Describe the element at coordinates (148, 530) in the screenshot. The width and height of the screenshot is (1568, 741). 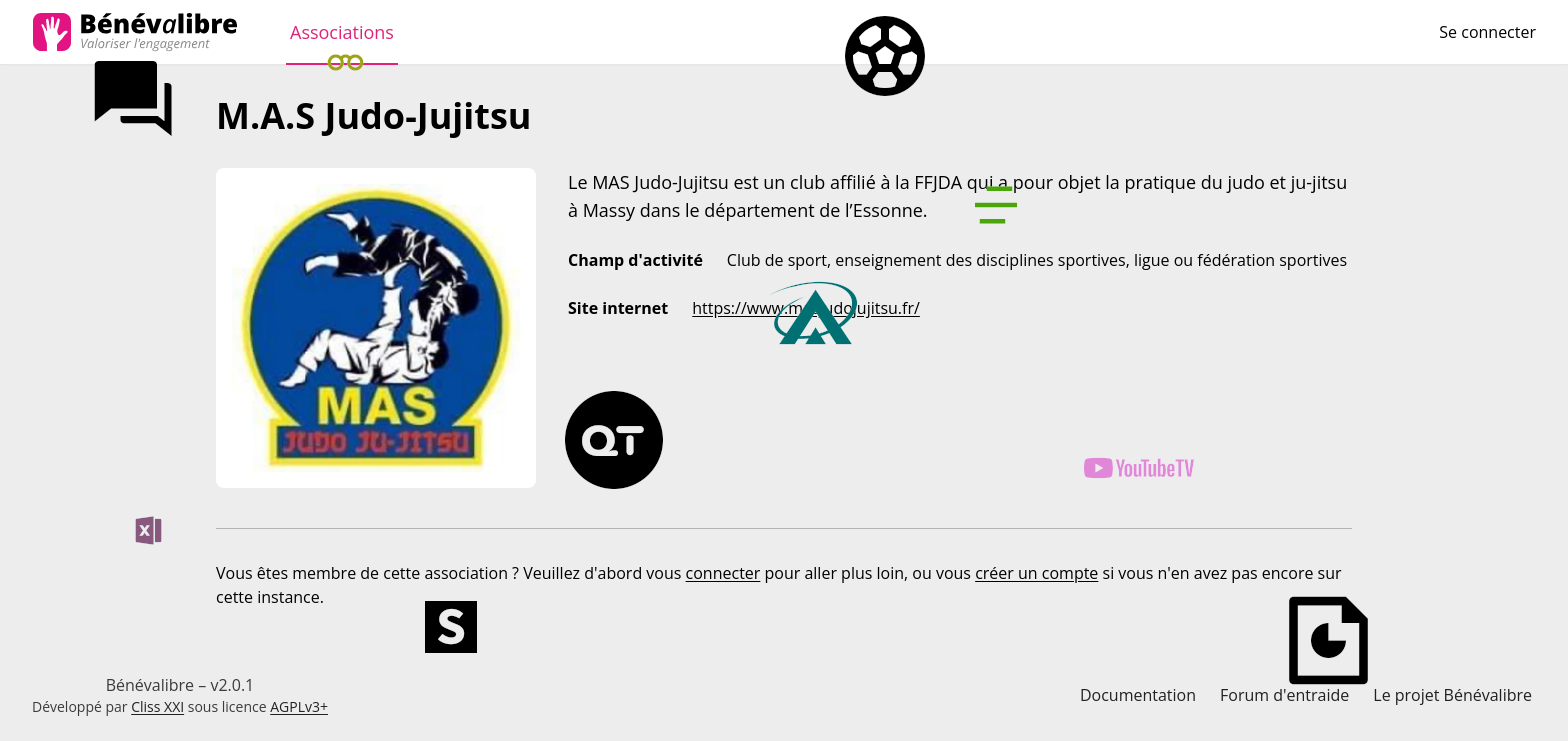
I see `open or view an Excel spreadsheet file` at that location.